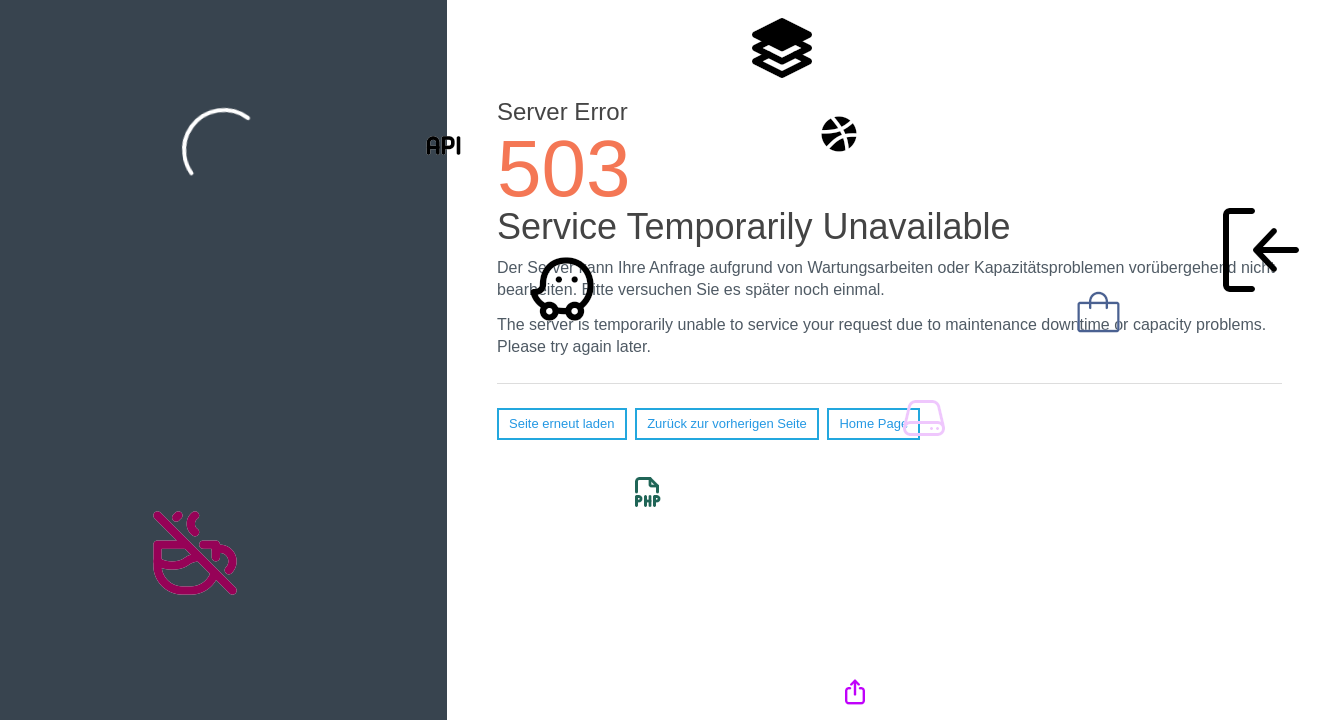 The width and height of the screenshot is (1332, 720). I want to click on view your shopping bag, so click(1098, 314).